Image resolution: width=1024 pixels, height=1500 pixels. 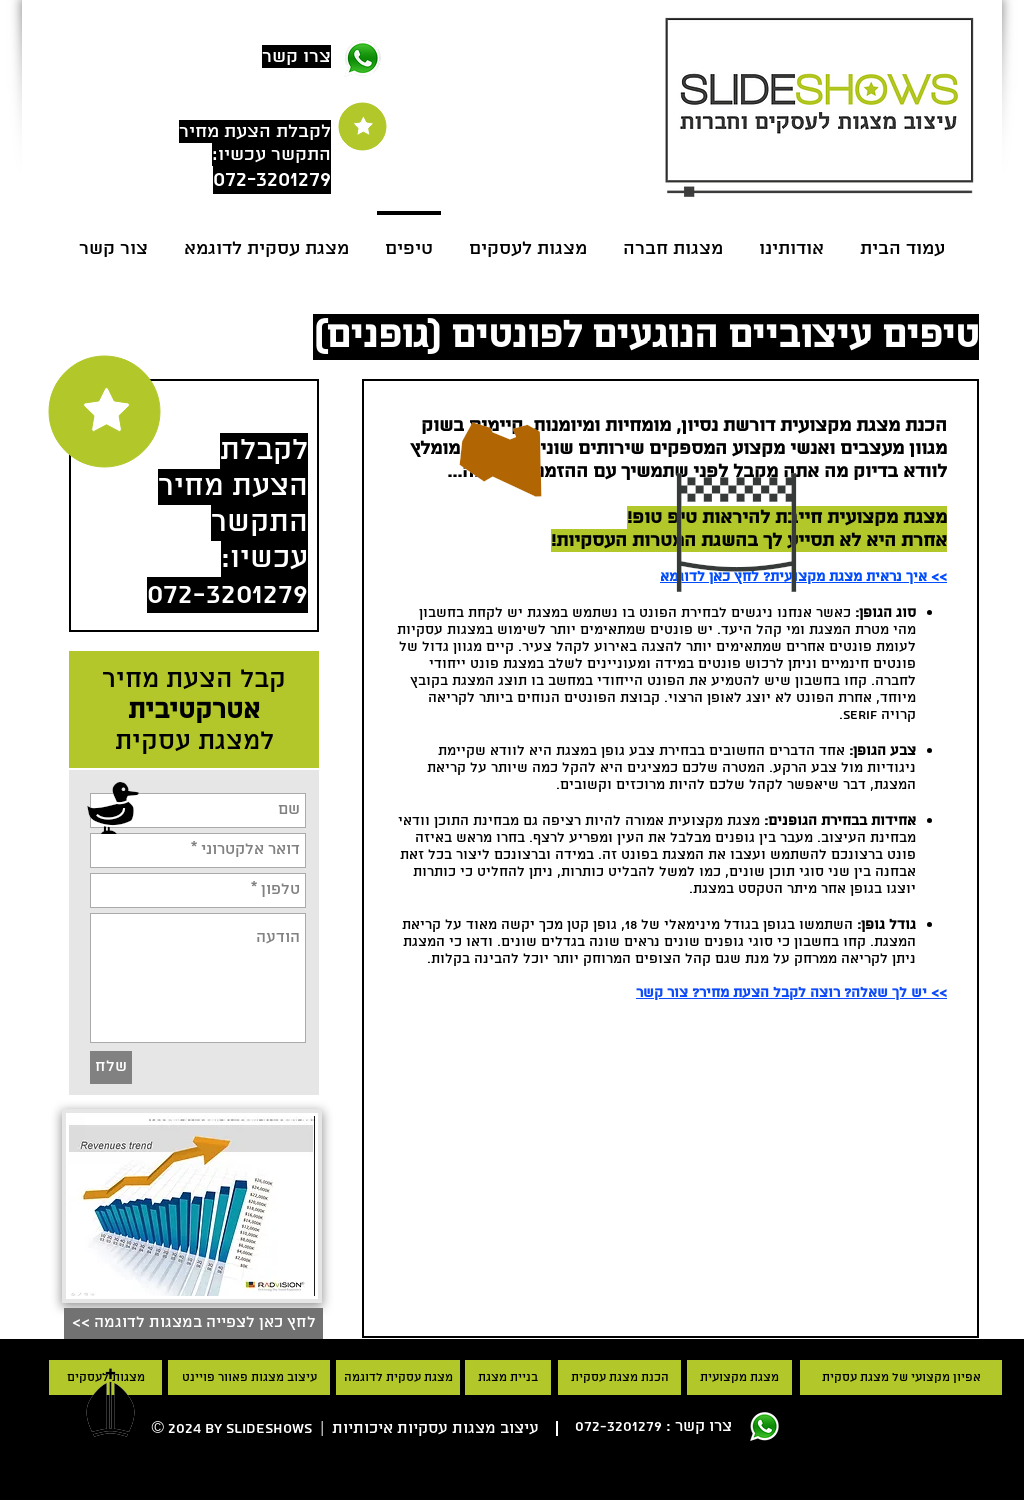 I want to click on select Libya on the map, so click(x=500, y=459).